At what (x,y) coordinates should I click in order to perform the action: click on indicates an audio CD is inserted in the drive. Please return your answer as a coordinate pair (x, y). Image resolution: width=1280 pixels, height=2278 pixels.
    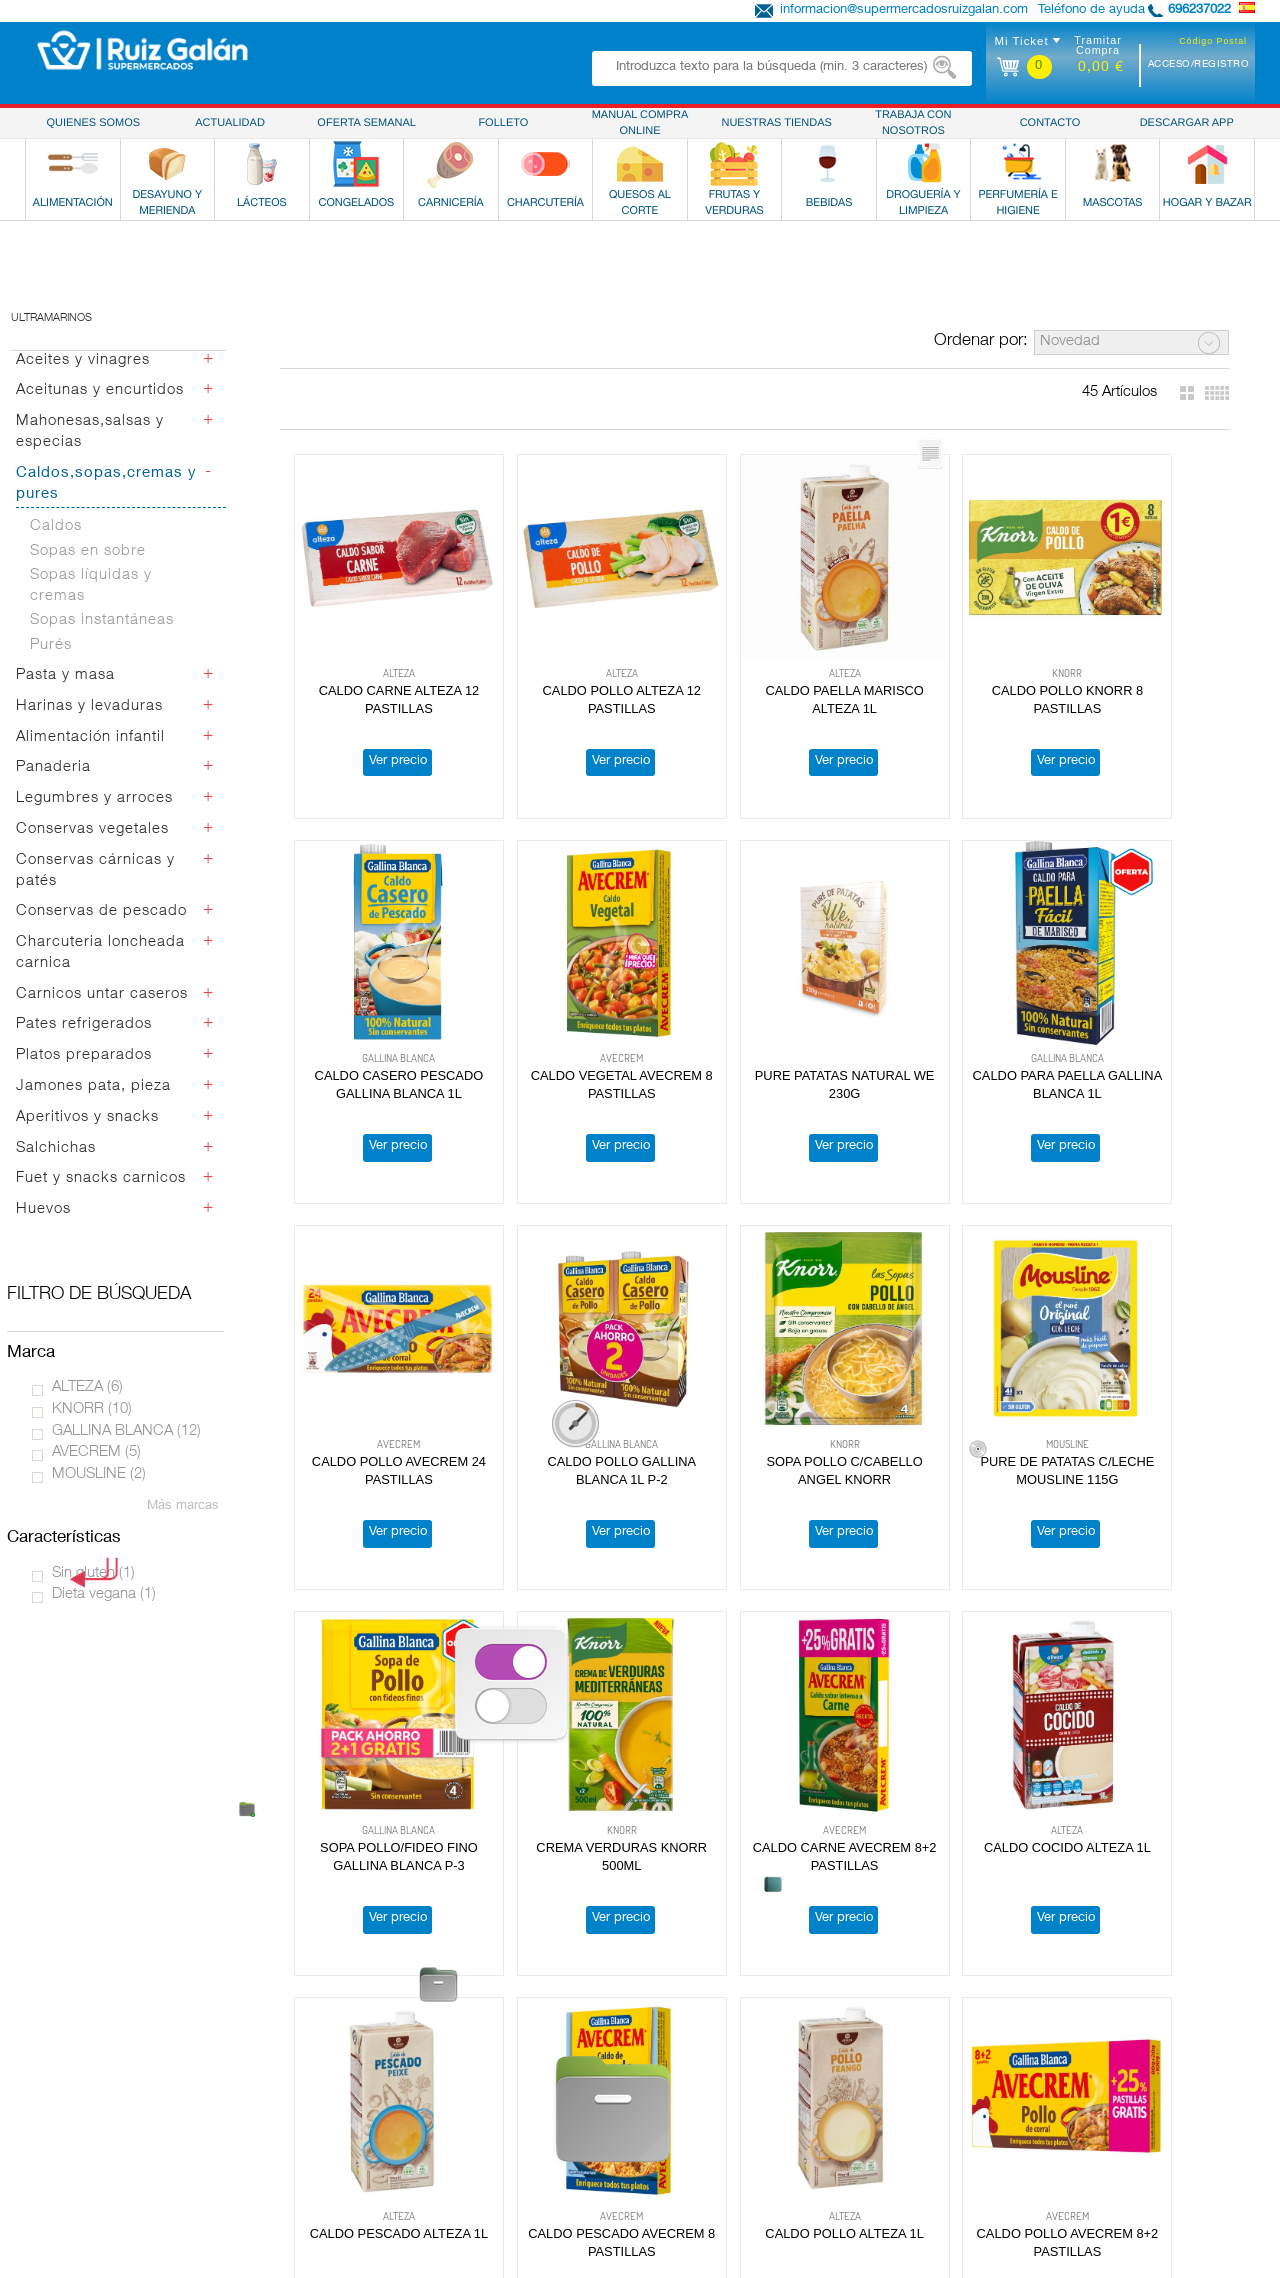
    Looking at the image, I should click on (978, 1449).